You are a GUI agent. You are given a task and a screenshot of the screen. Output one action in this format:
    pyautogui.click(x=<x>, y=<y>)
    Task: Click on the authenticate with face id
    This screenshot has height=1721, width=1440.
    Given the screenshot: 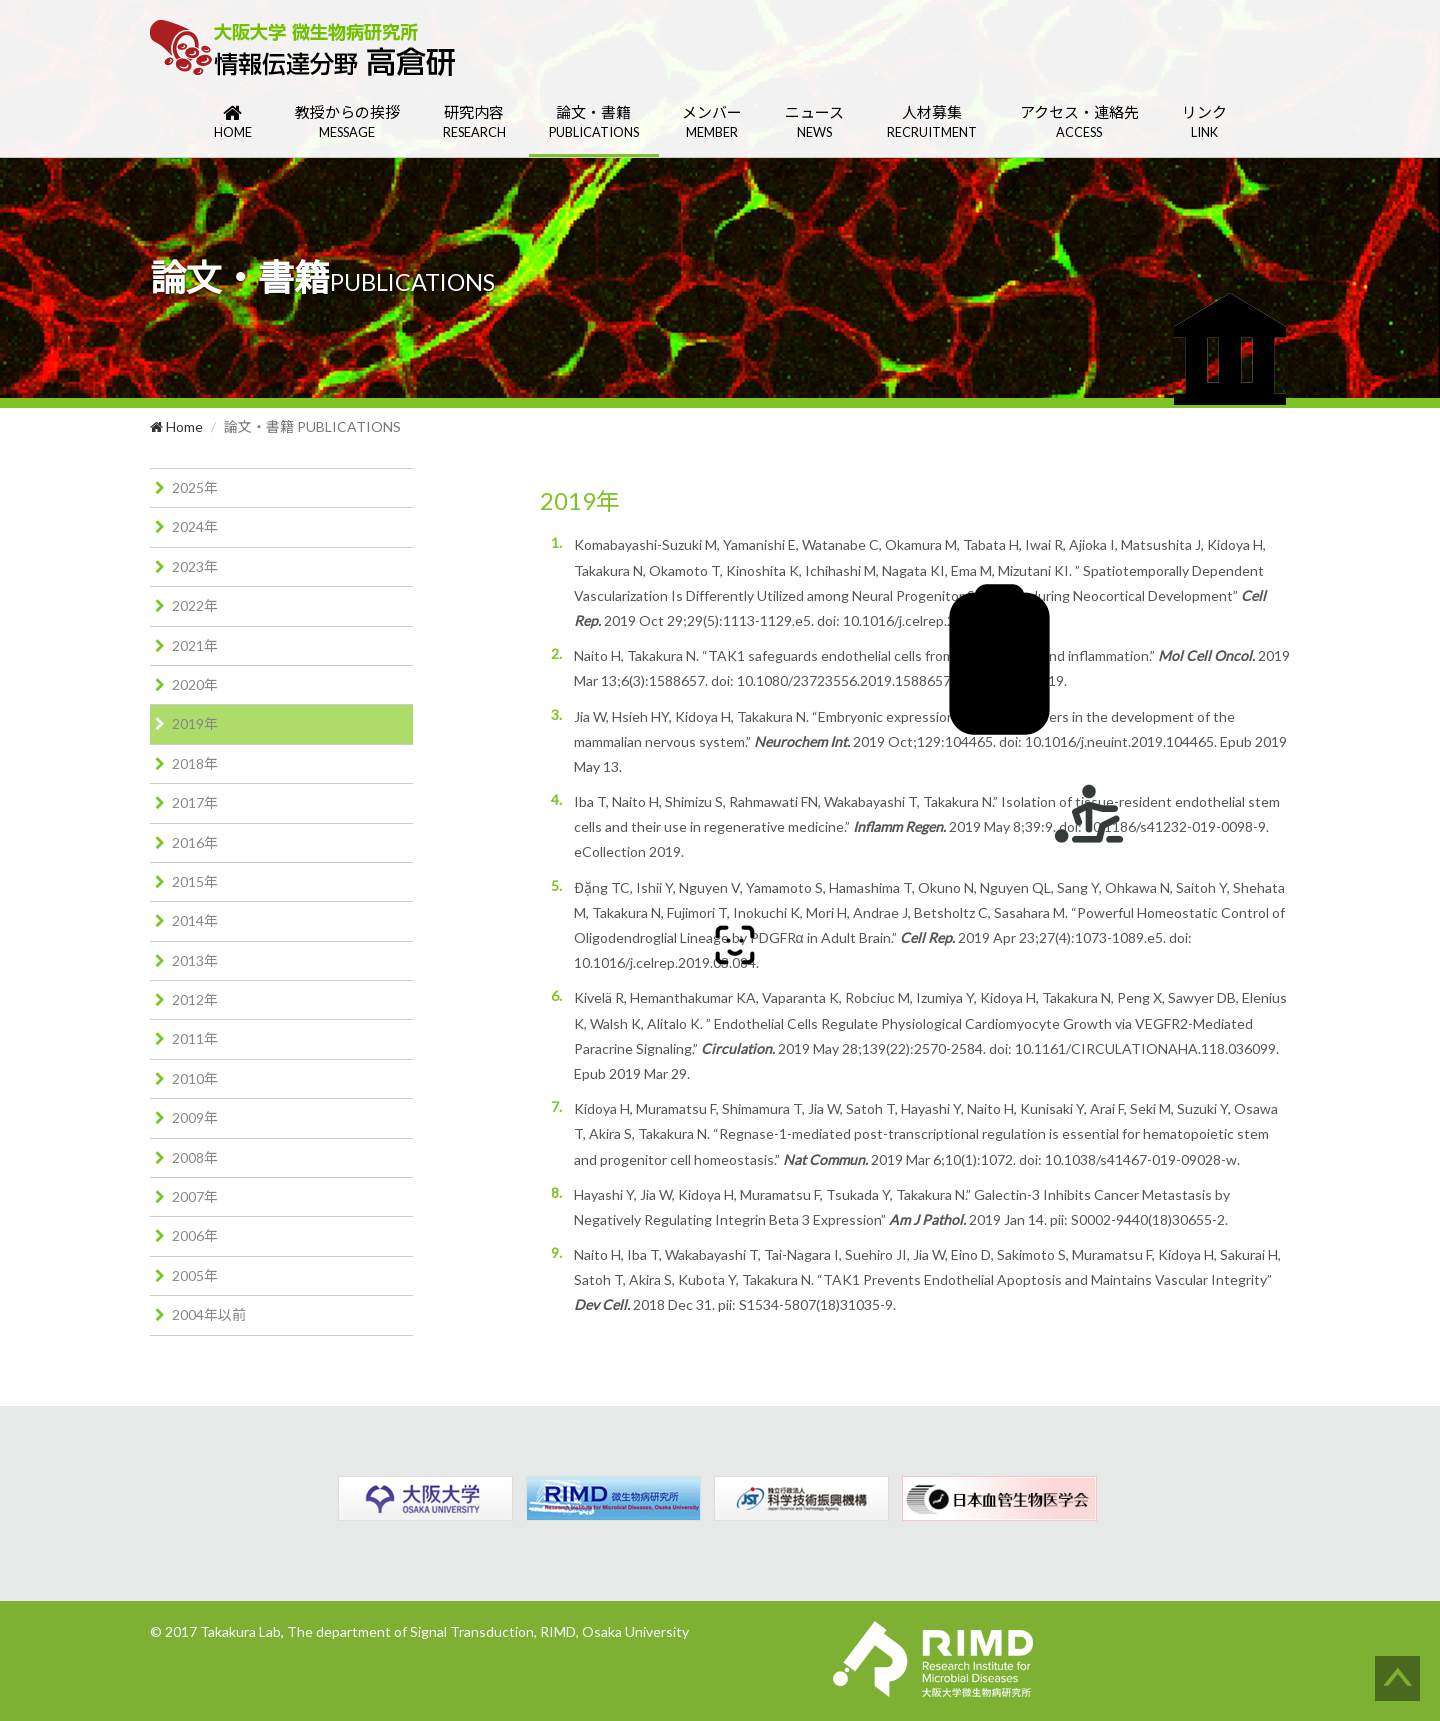 What is the action you would take?
    pyautogui.click(x=735, y=945)
    